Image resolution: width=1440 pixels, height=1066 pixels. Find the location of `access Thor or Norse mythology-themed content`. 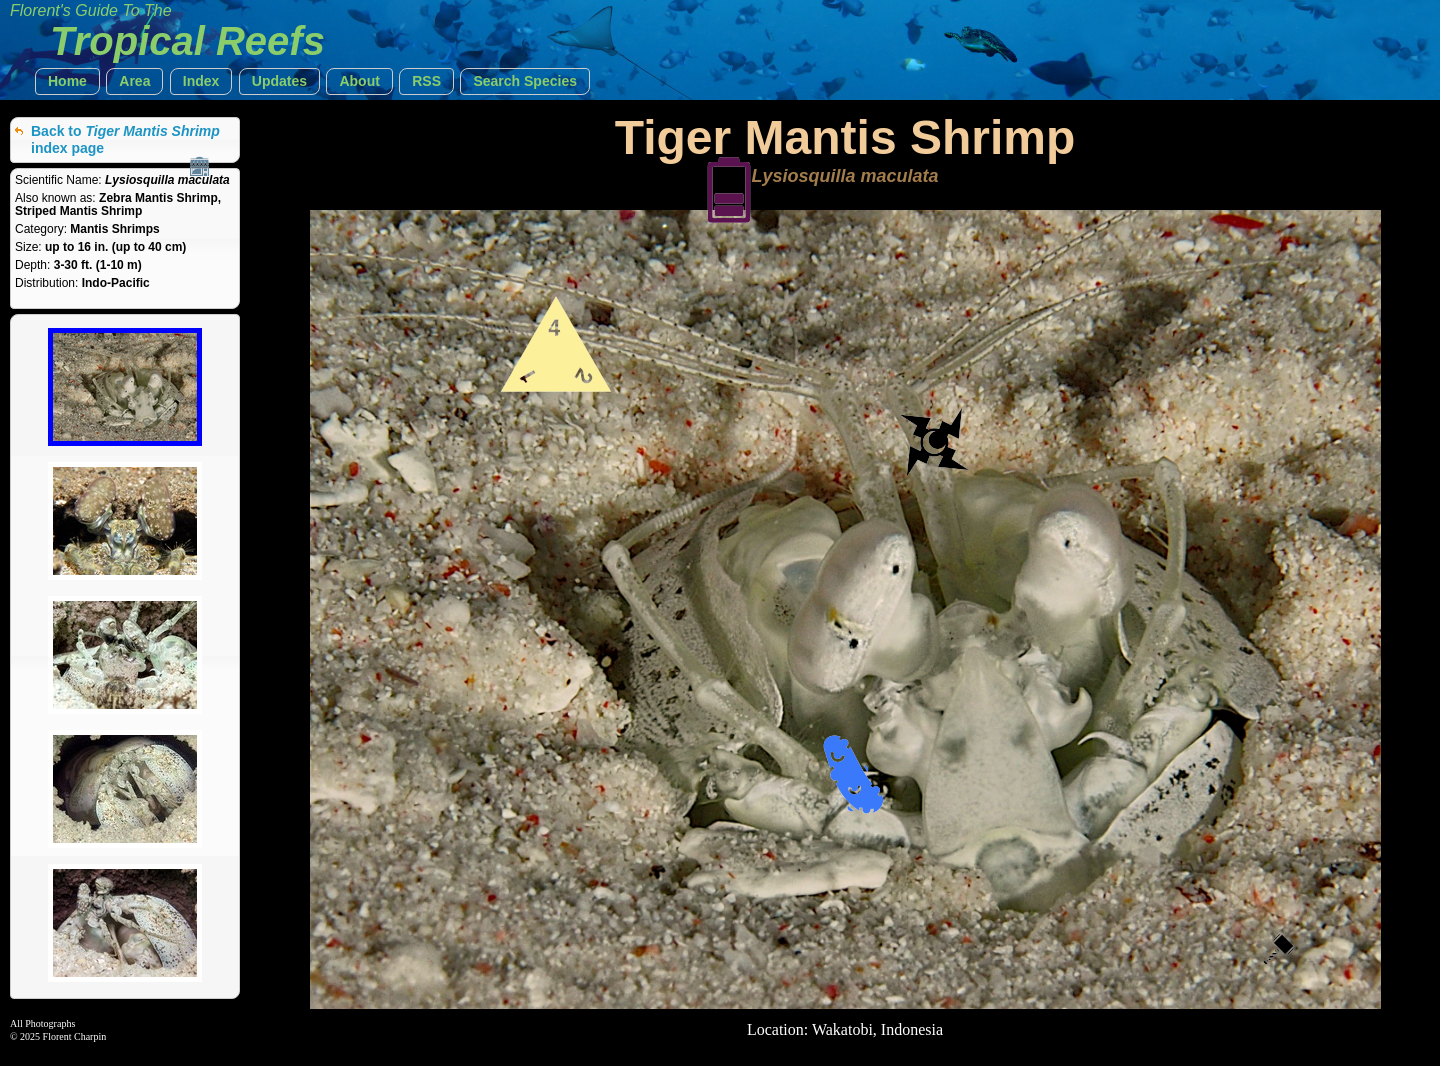

access Thor or Norse mythology-themed content is located at coordinates (1278, 949).